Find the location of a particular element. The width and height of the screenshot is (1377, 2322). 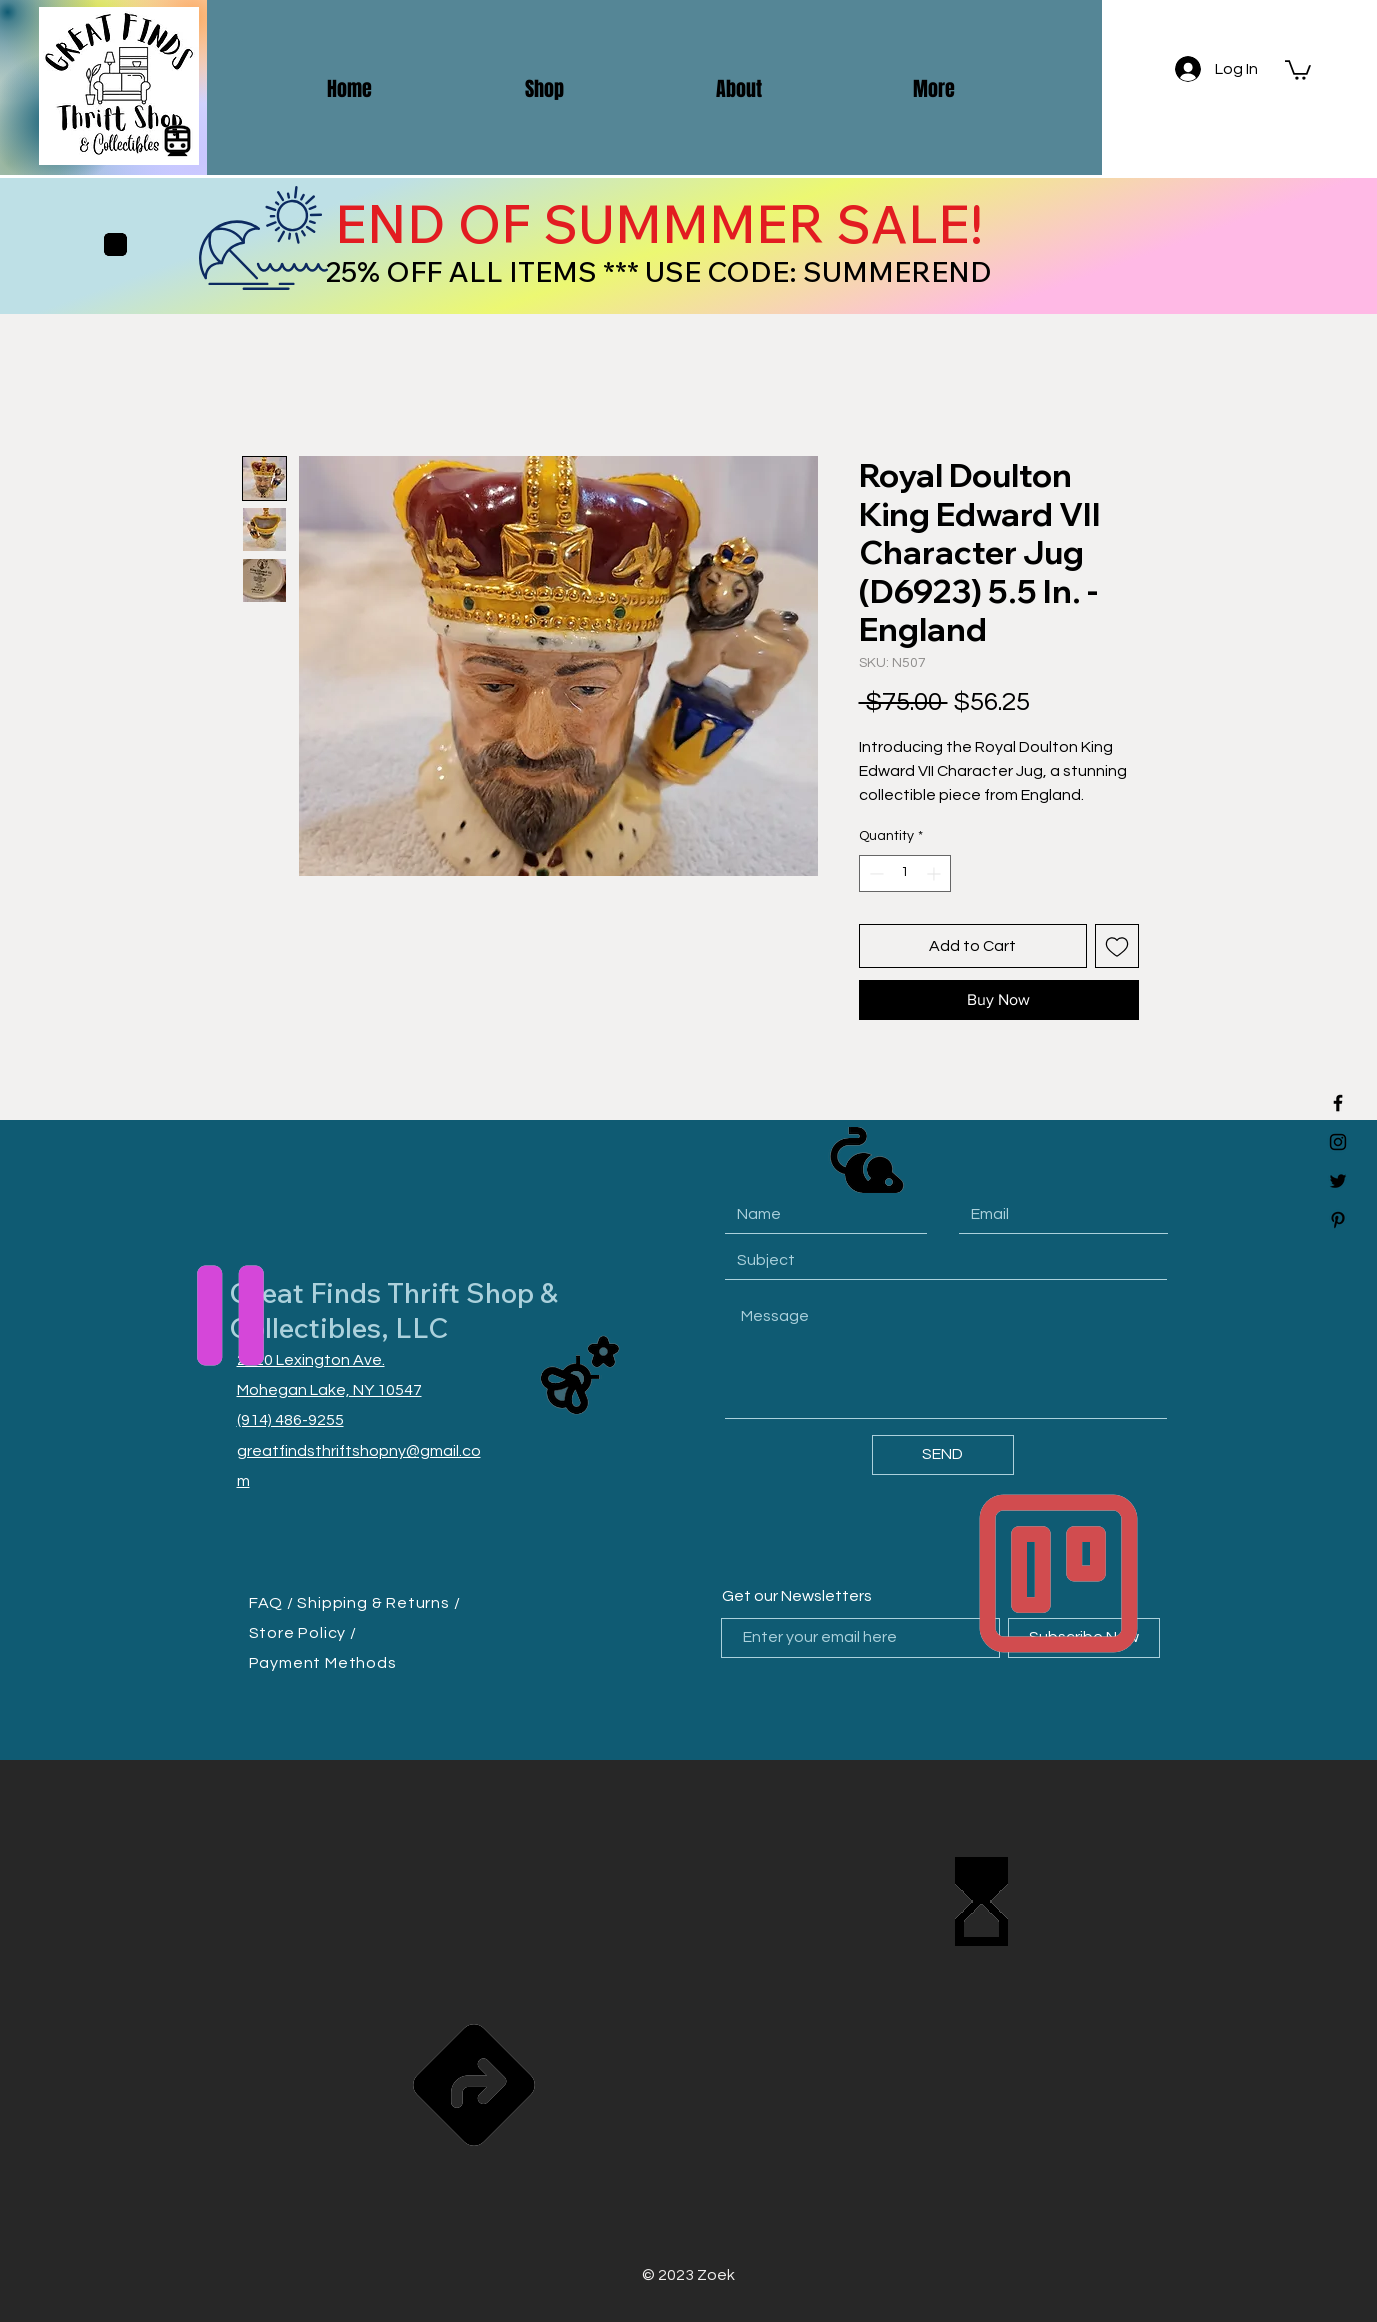

access nature or outdoor-themed emoji is located at coordinates (580, 1375).